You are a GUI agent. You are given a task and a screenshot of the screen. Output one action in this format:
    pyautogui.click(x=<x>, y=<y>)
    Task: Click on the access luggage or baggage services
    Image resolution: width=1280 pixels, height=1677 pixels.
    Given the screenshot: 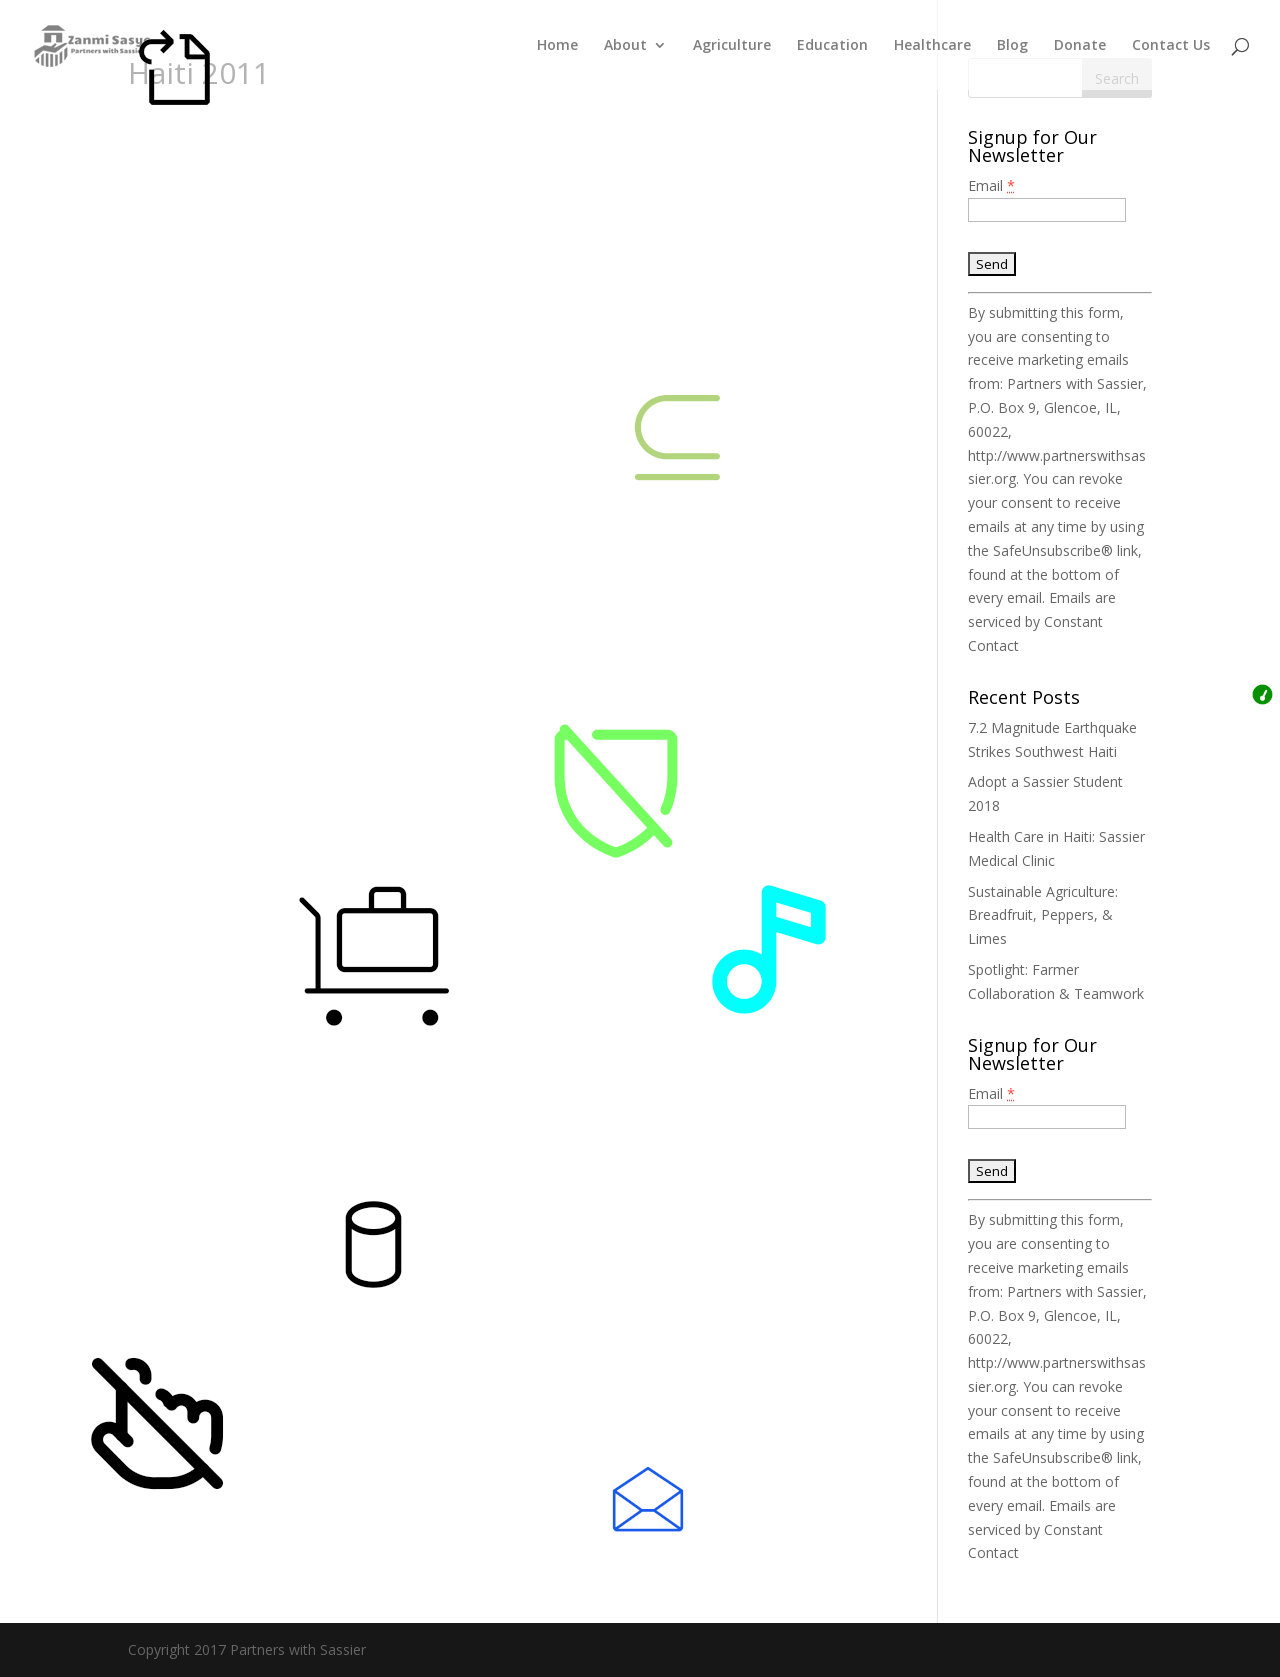 What is the action you would take?
    pyautogui.click(x=371, y=953)
    